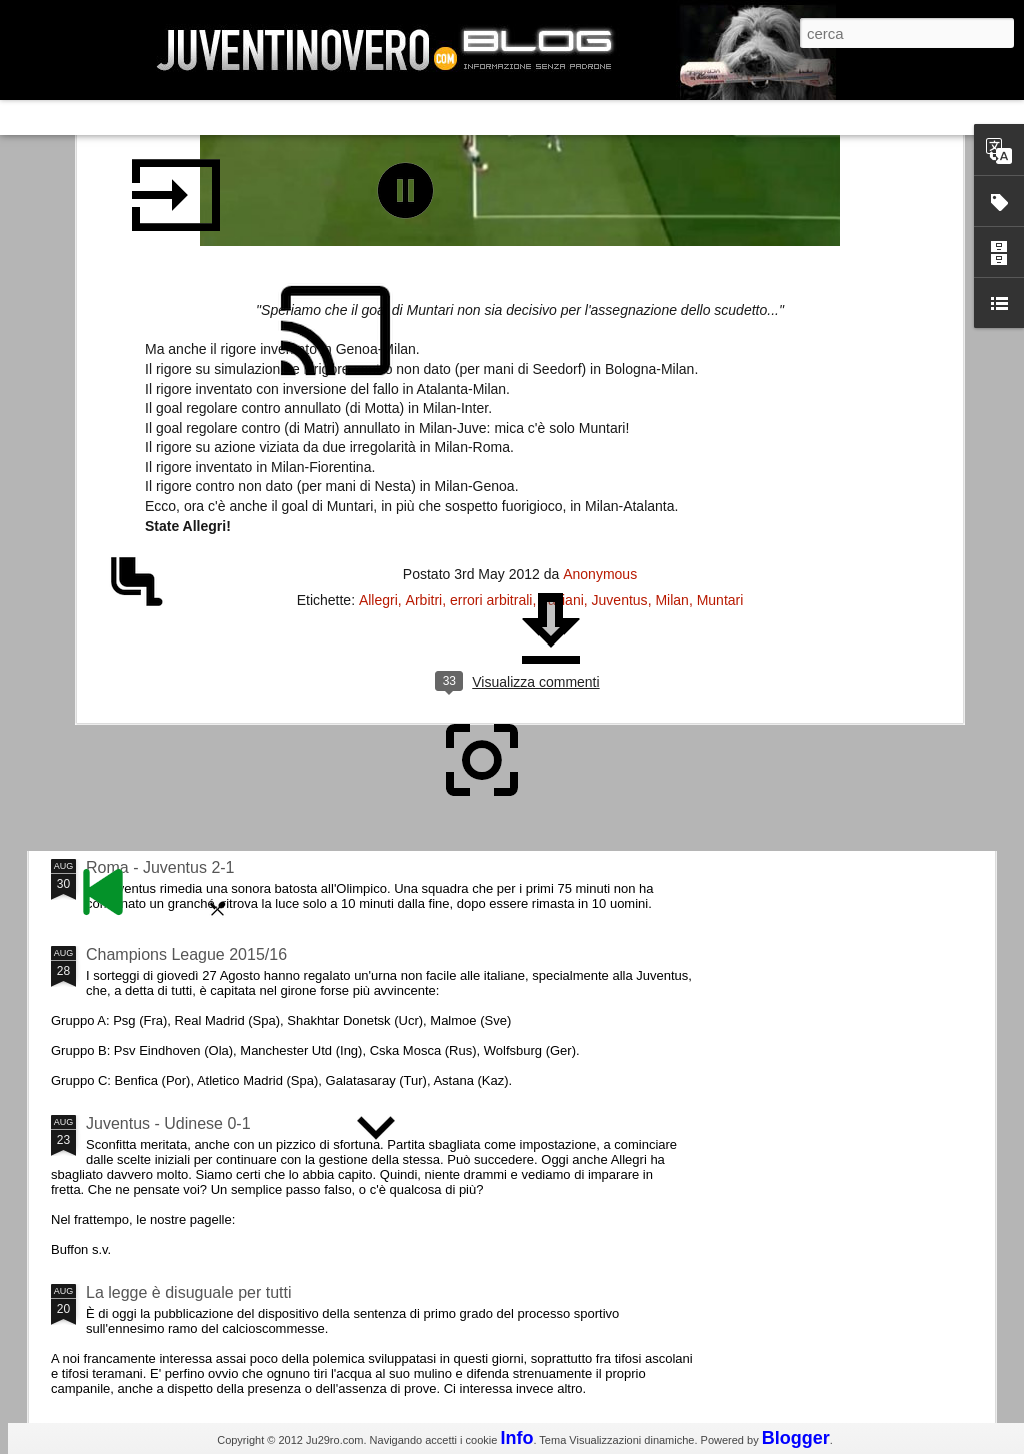  What do you see at coordinates (376, 1127) in the screenshot?
I see `expand to show more content` at bounding box center [376, 1127].